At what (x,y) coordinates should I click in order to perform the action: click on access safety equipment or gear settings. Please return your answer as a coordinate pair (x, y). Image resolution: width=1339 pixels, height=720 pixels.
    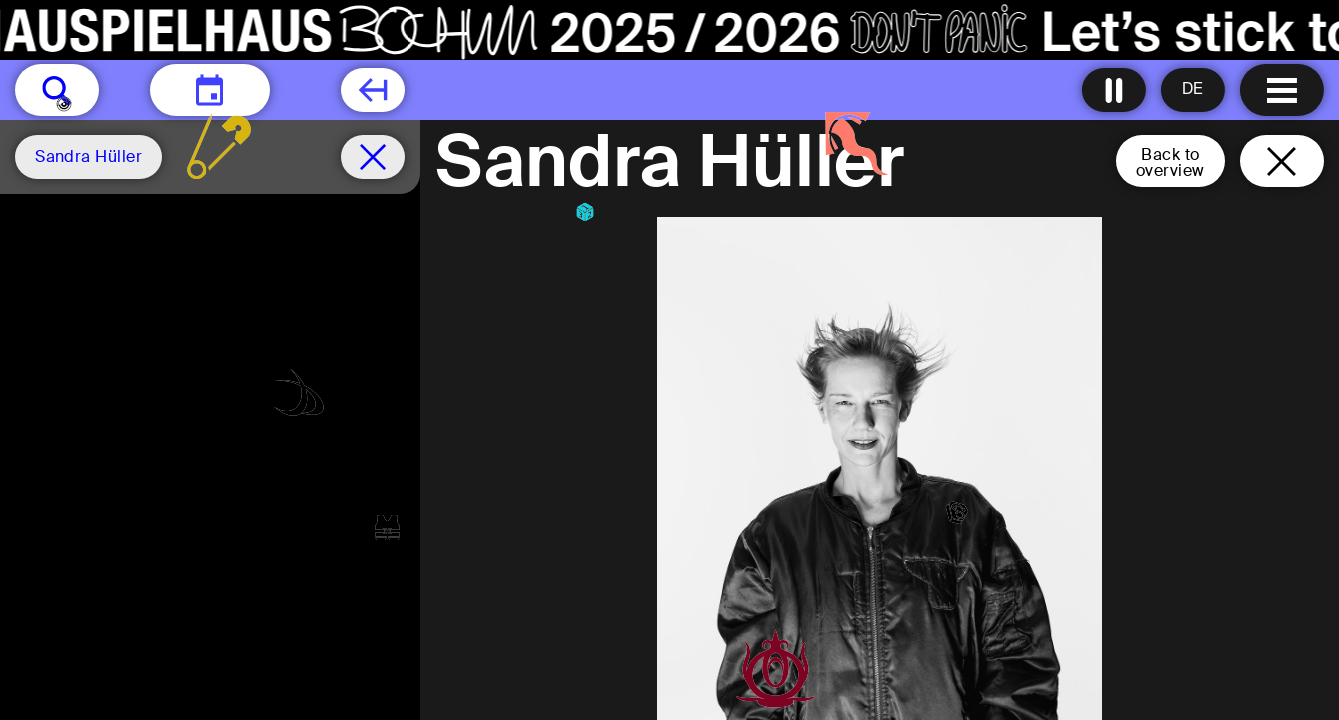
    Looking at the image, I should click on (387, 527).